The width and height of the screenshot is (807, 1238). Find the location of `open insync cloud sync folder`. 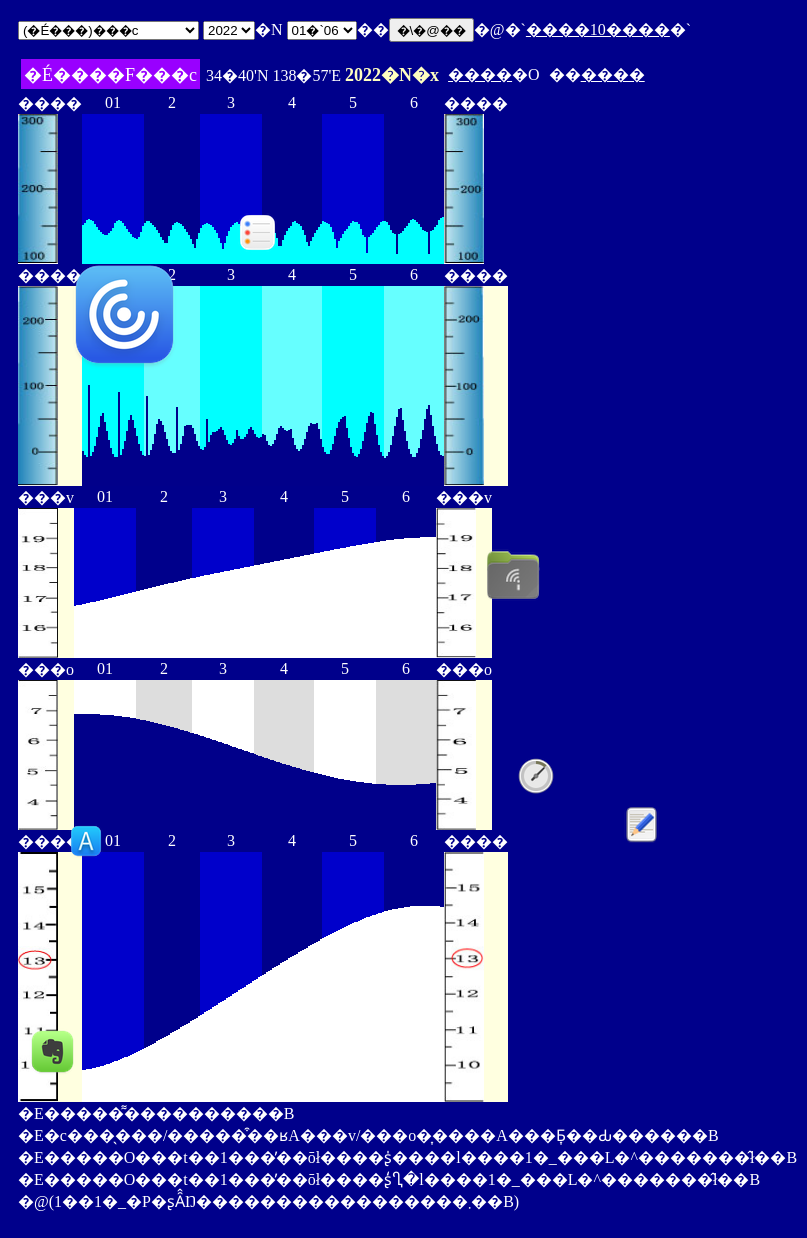

open insync cloud sync folder is located at coordinates (513, 575).